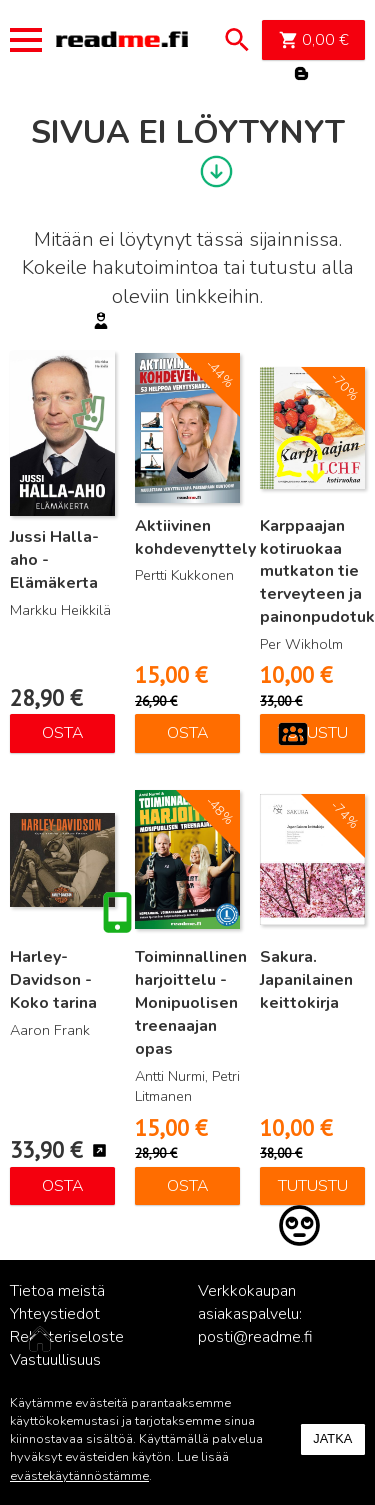 This screenshot has width=375, height=1505. What do you see at coordinates (40, 1339) in the screenshot?
I see `navigate to the home screen` at bounding box center [40, 1339].